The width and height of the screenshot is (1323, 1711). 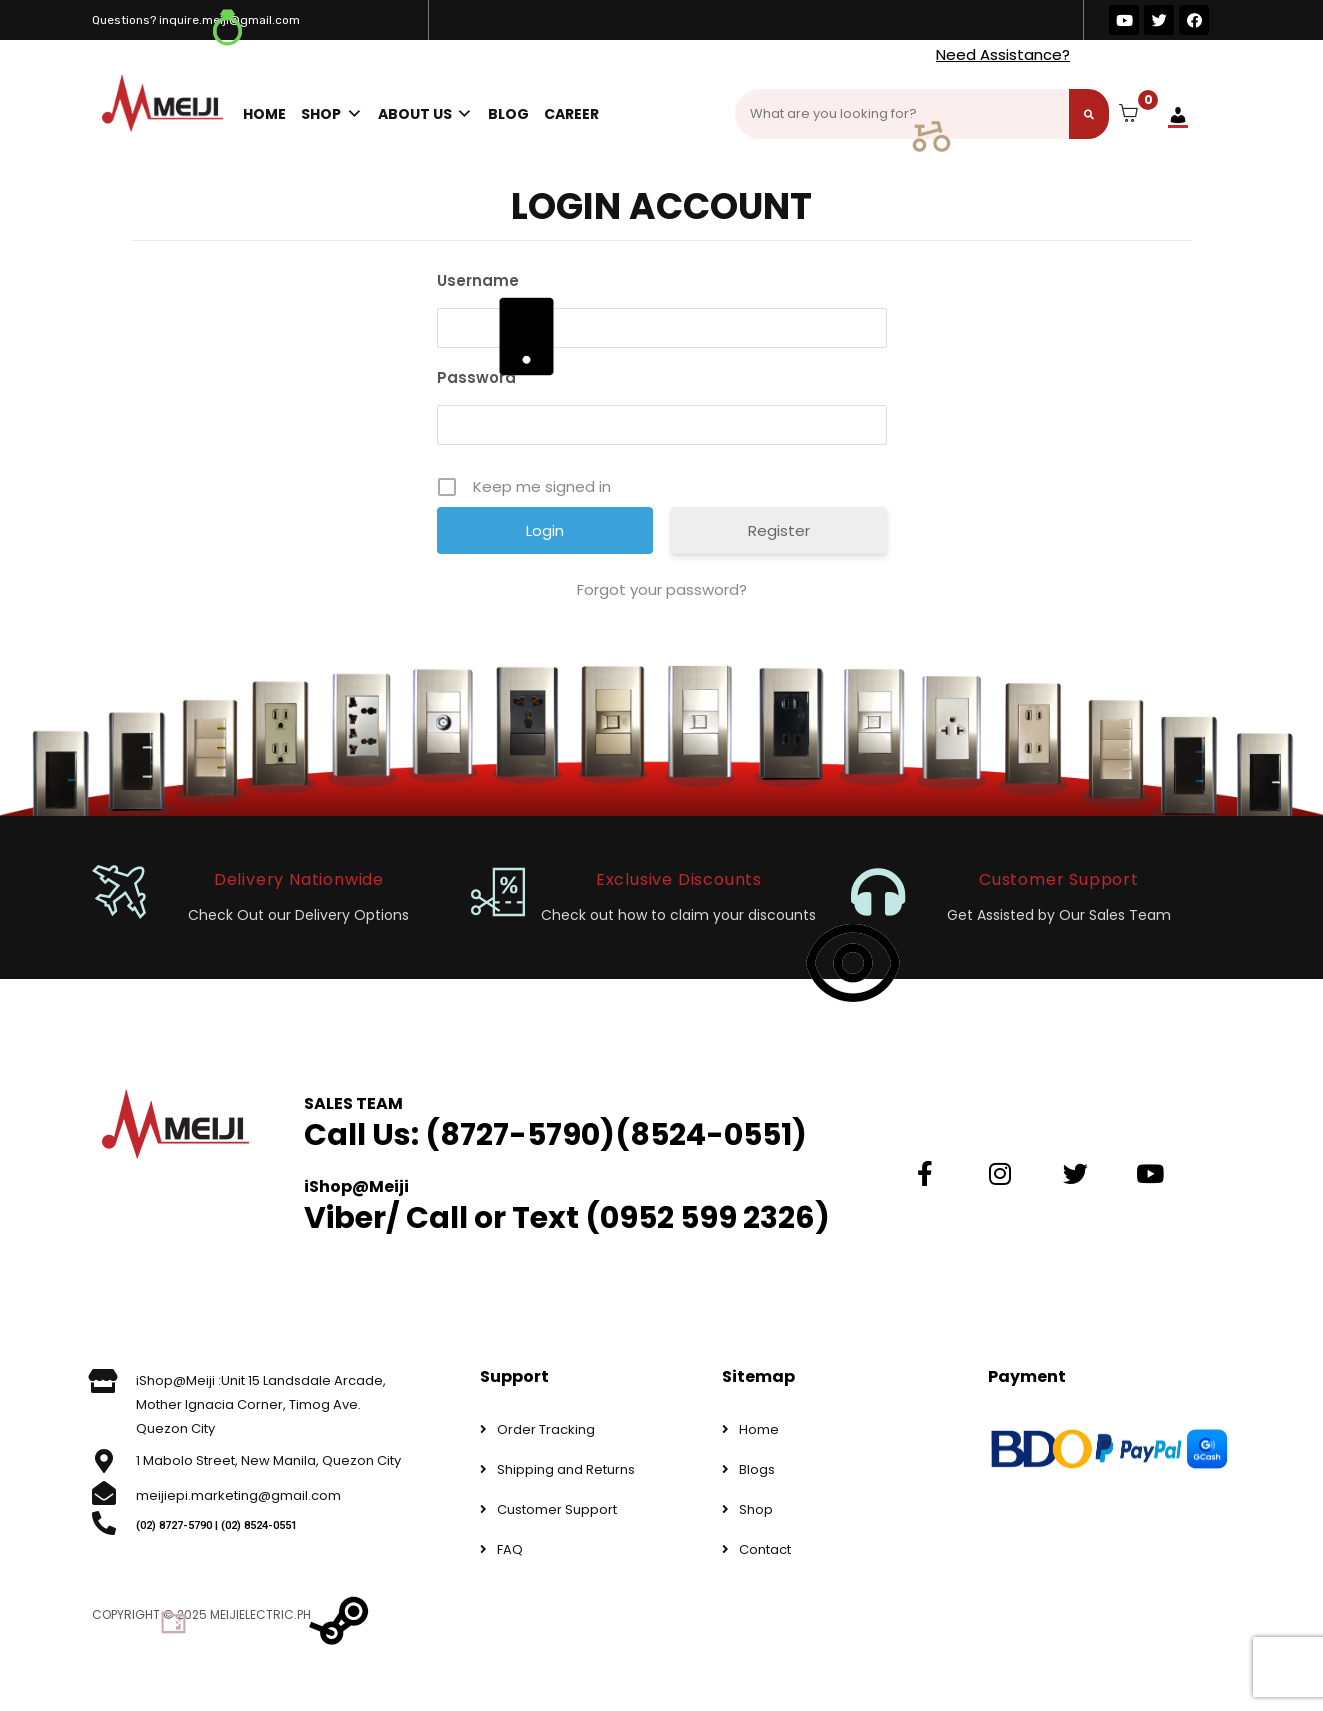 What do you see at coordinates (931, 136) in the screenshot?
I see `access bike rental or sharing services` at bounding box center [931, 136].